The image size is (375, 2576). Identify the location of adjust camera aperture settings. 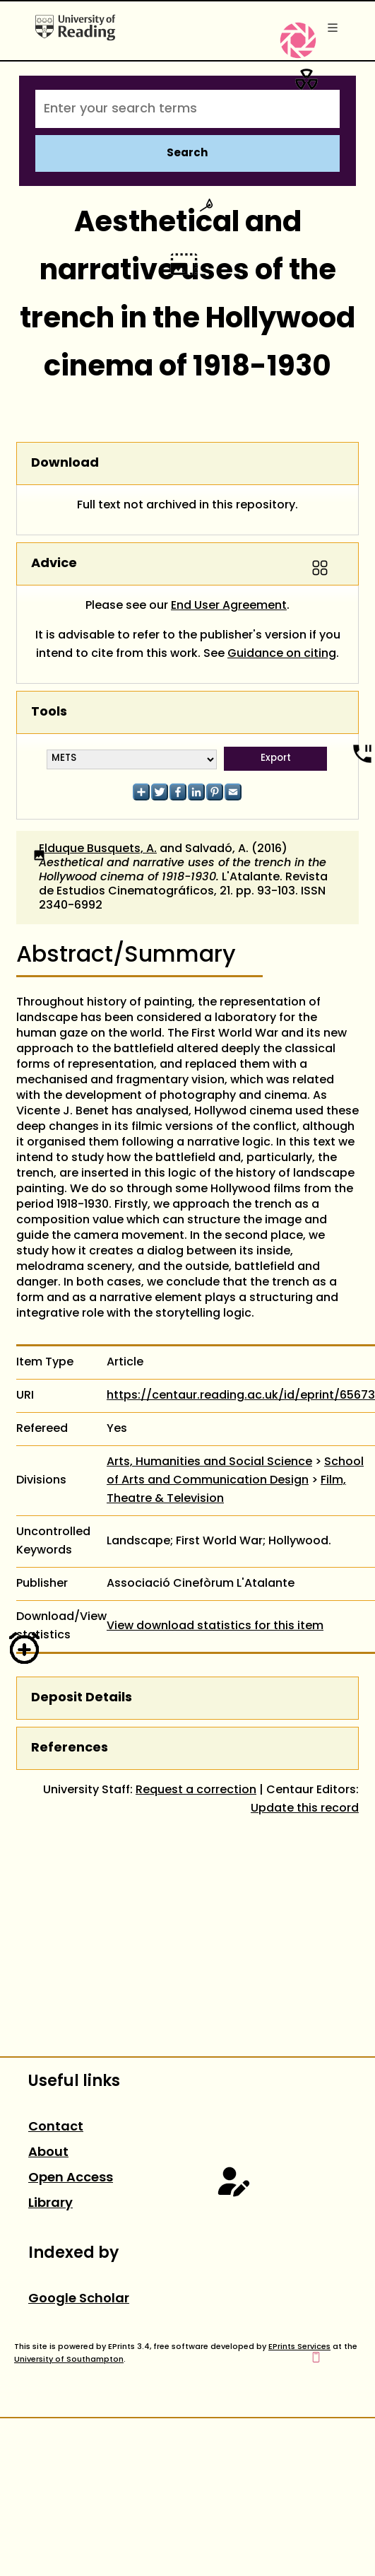
(298, 40).